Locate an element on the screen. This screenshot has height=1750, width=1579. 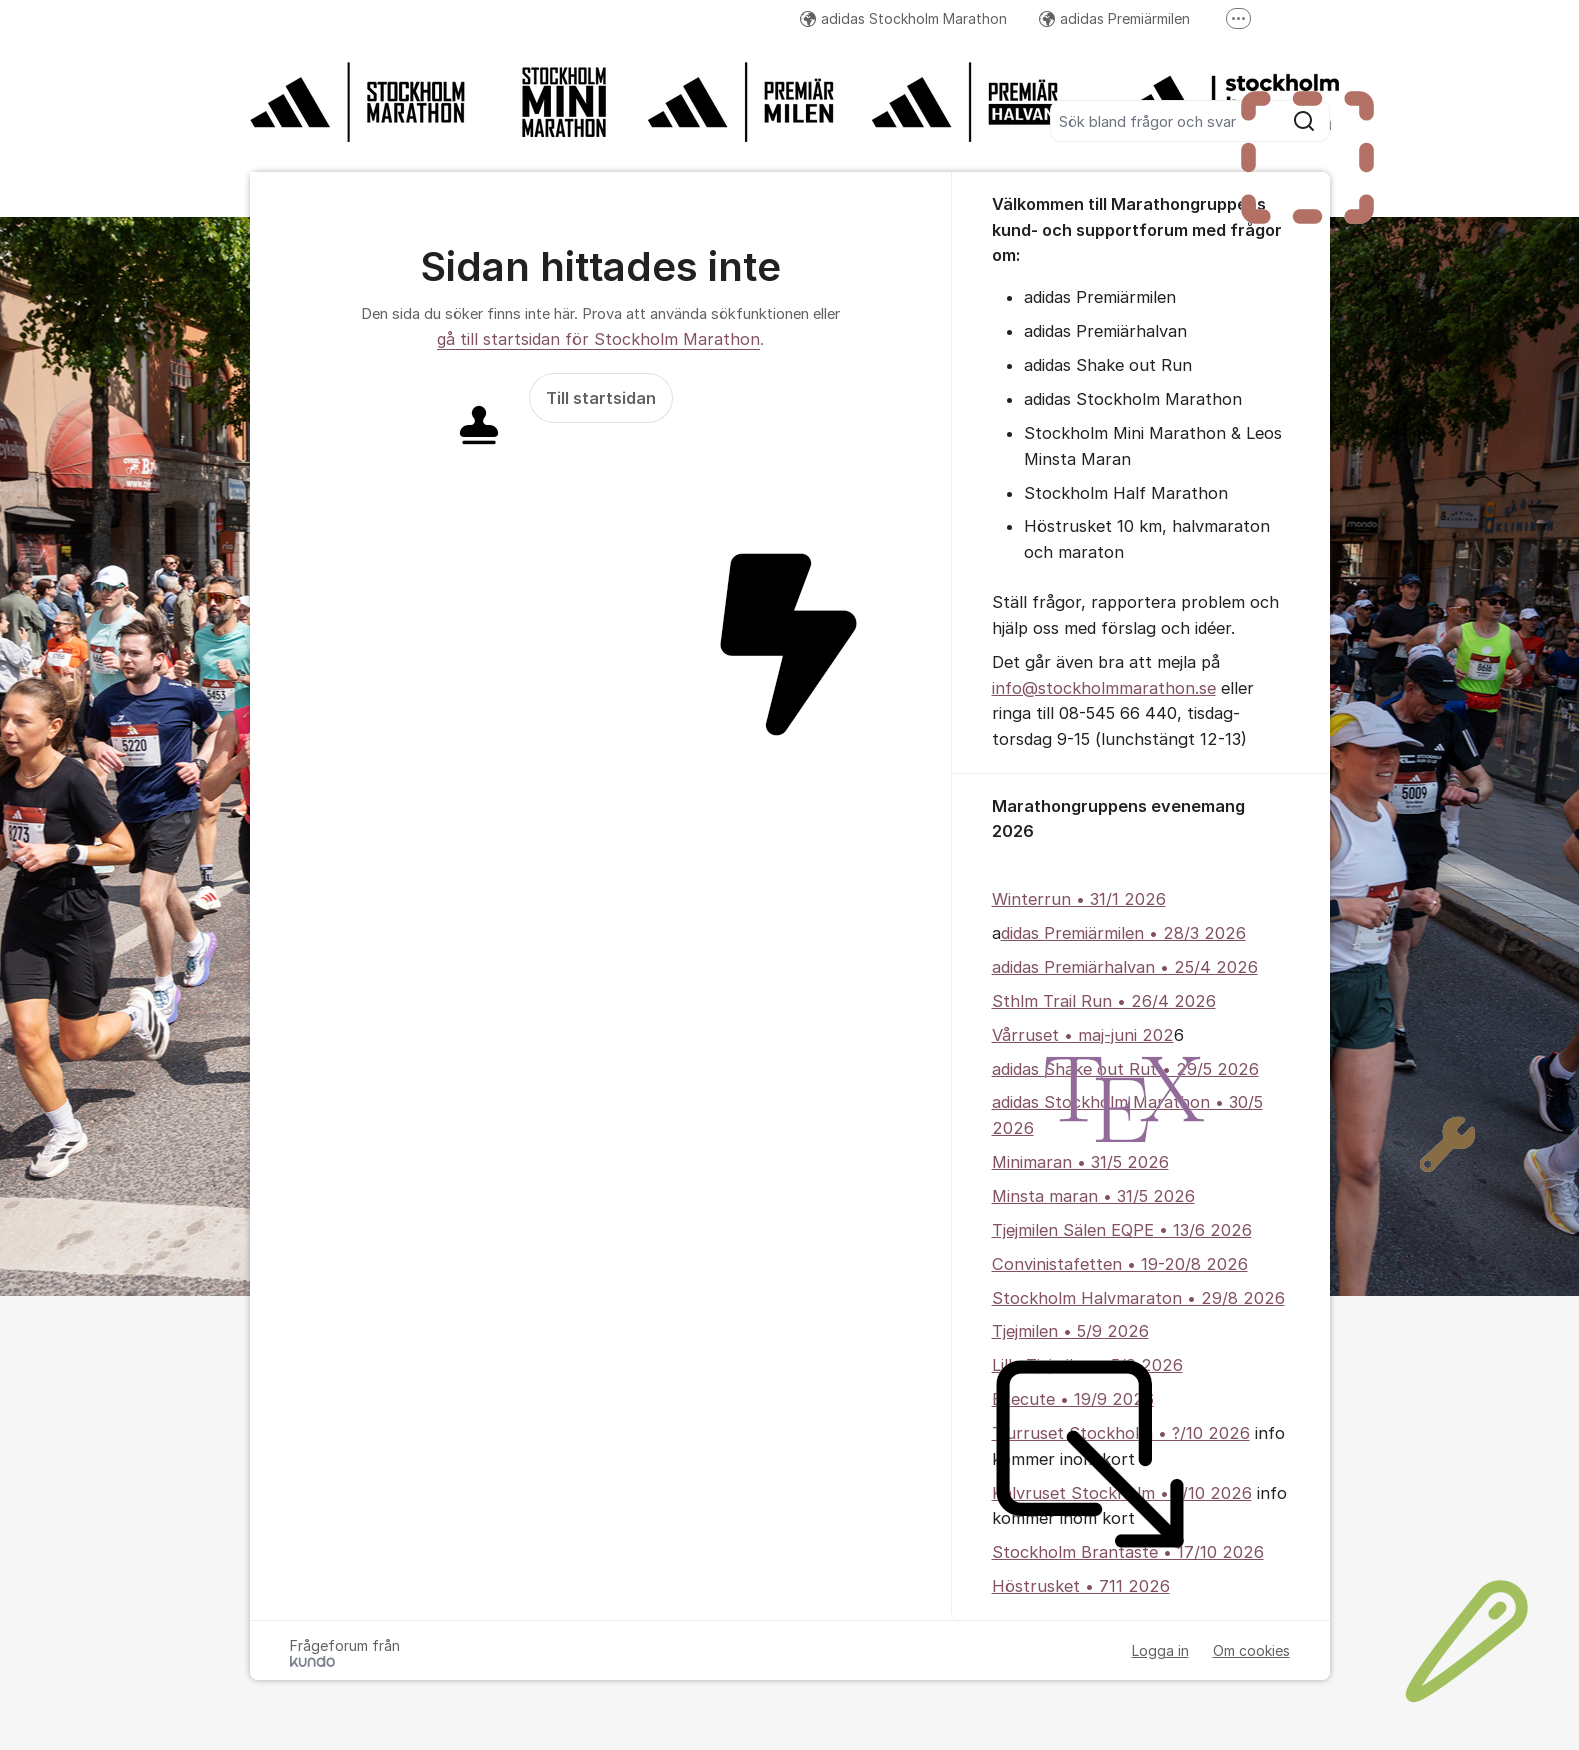
apply a stamp or seal to a document is located at coordinates (479, 425).